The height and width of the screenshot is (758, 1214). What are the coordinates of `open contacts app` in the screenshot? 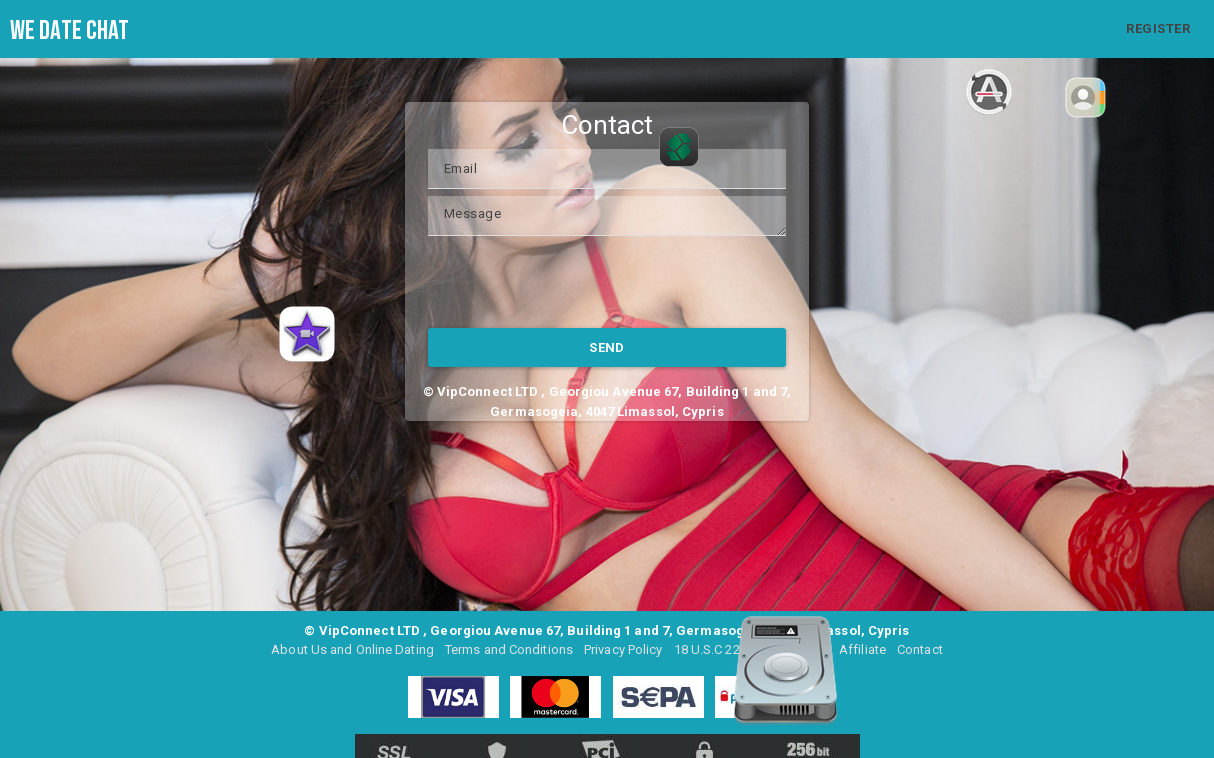 It's located at (1085, 97).